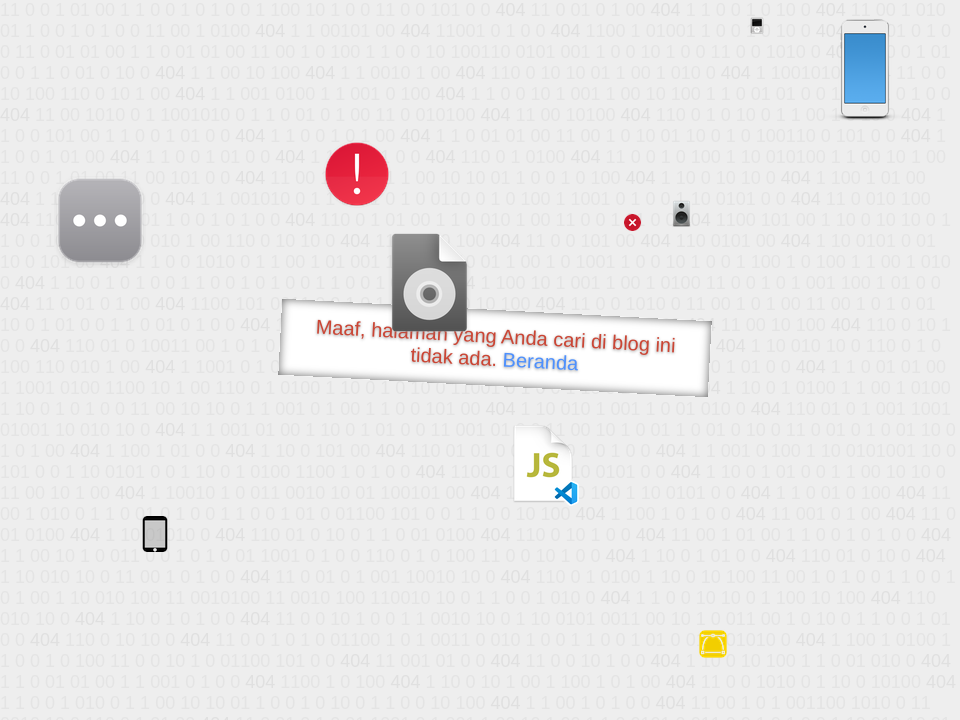 The image size is (960, 720). Describe the element at coordinates (713, 644) in the screenshot. I see `access shape style library in iMovie` at that location.